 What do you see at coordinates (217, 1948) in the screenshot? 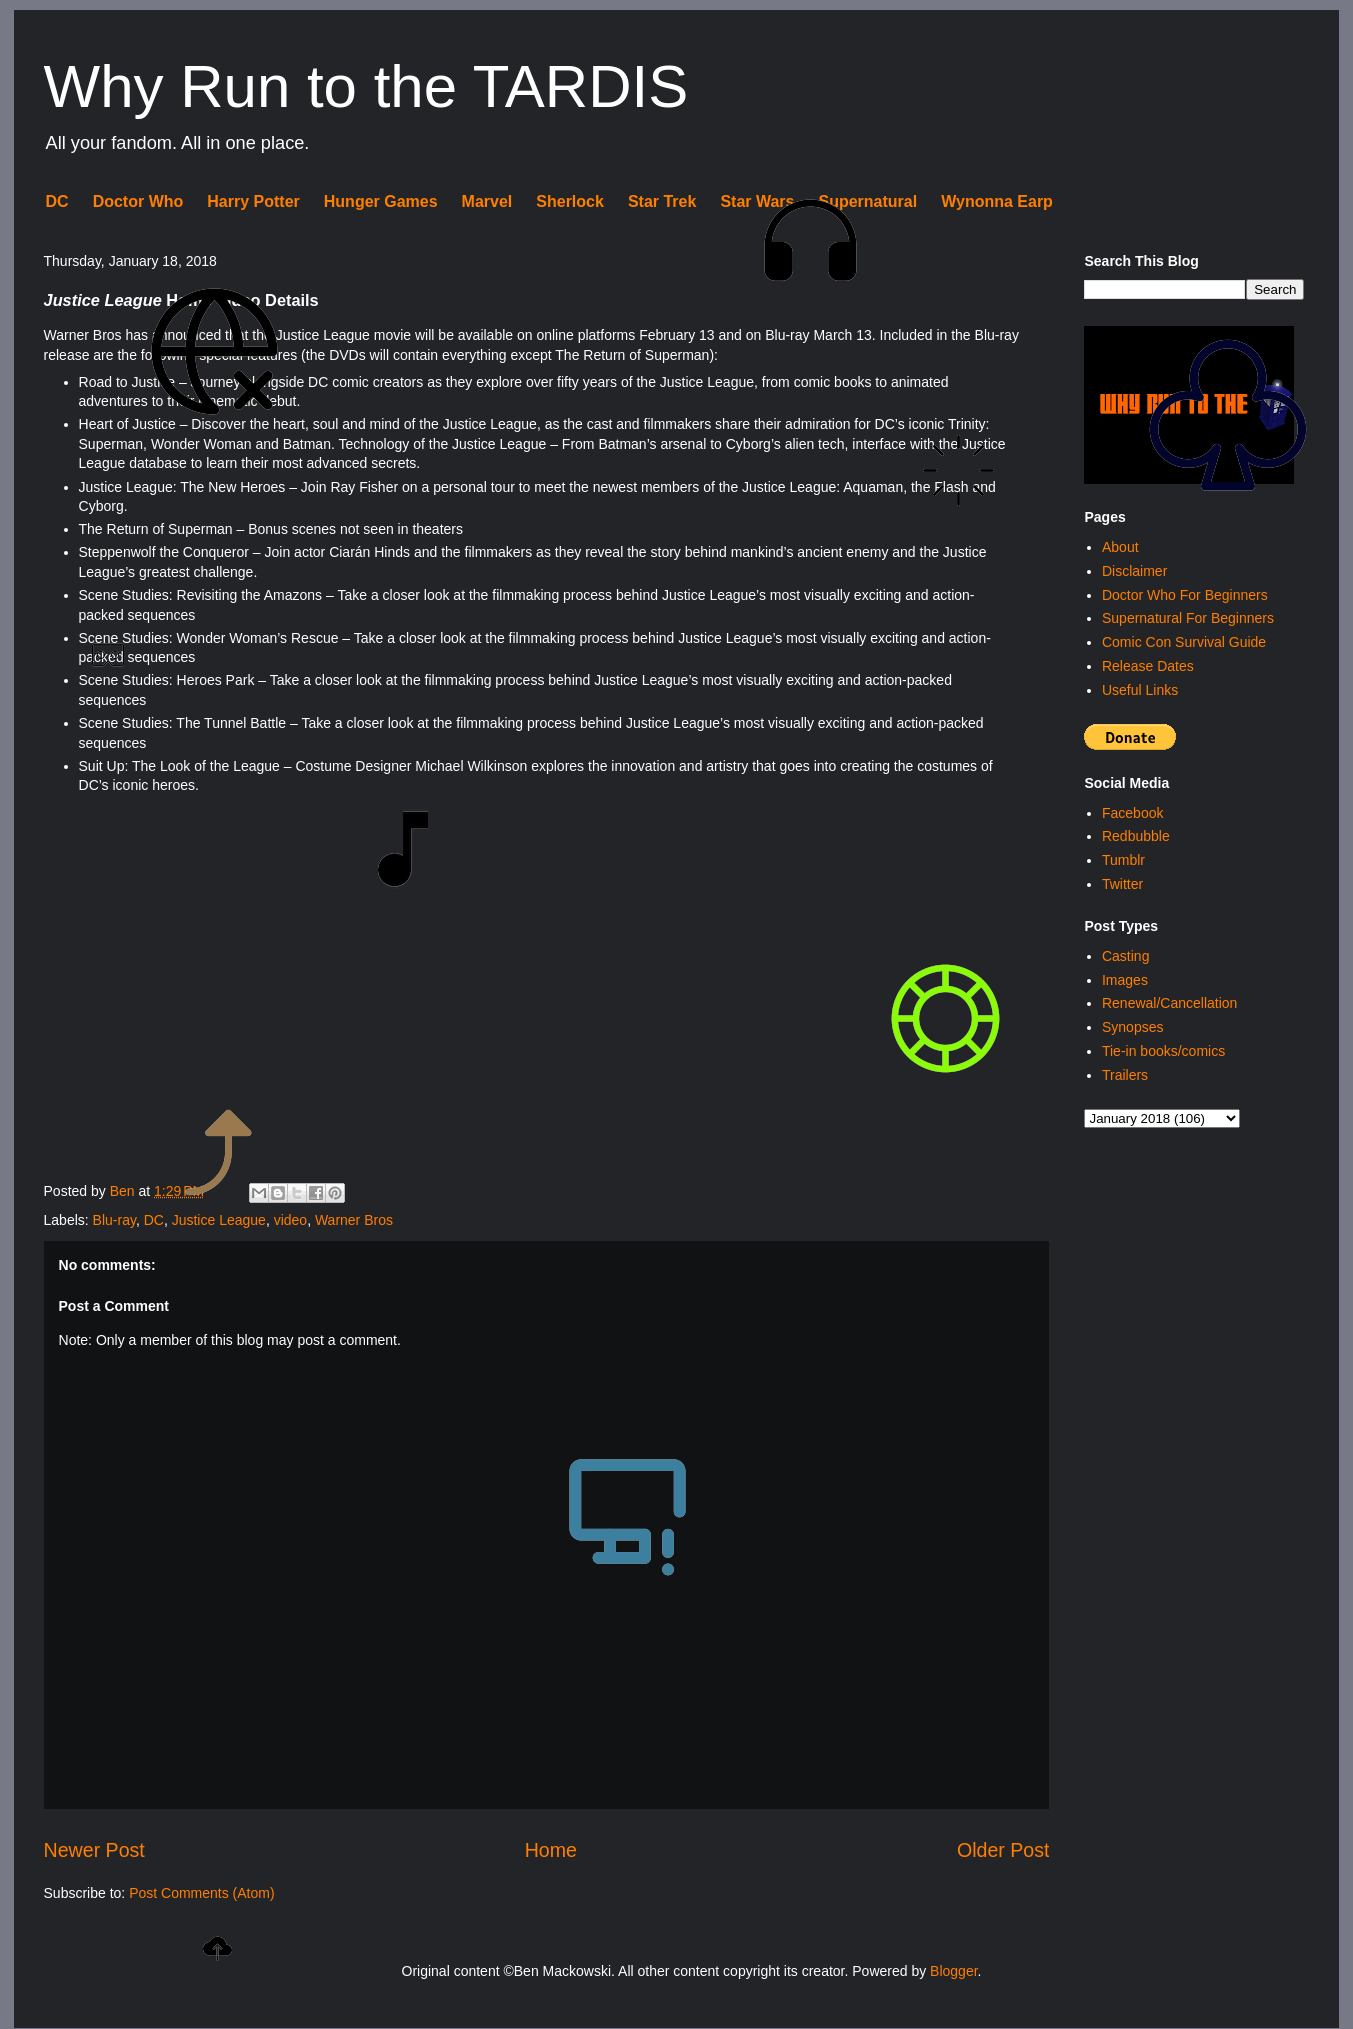
I see `upload a file to the cloud` at bounding box center [217, 1948].